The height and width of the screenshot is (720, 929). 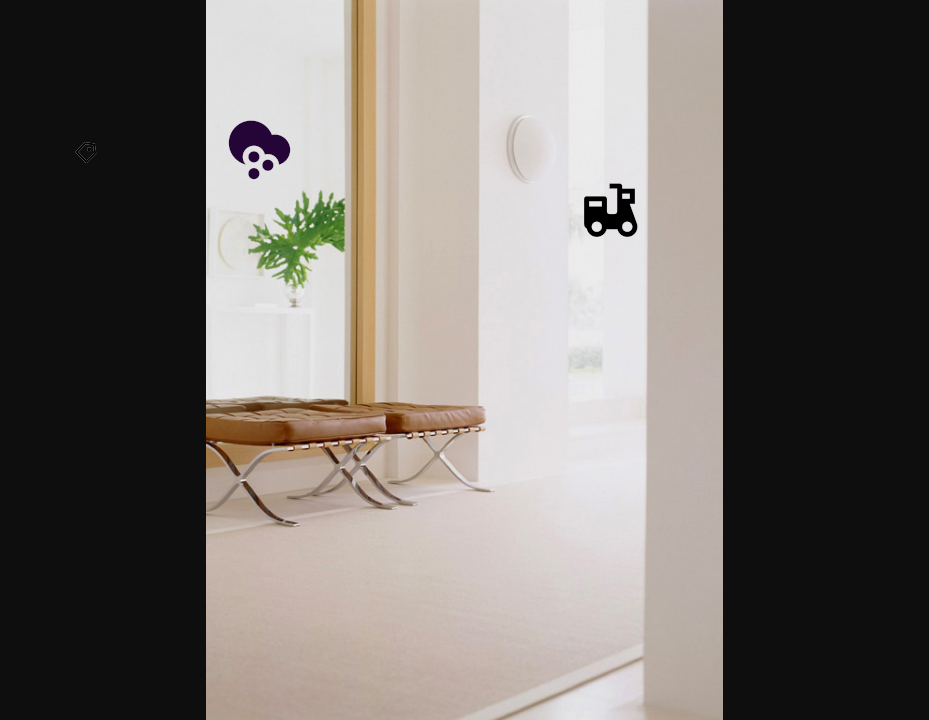 I want to click on view or apply a price tag to an item, so click(x=86, y=152).